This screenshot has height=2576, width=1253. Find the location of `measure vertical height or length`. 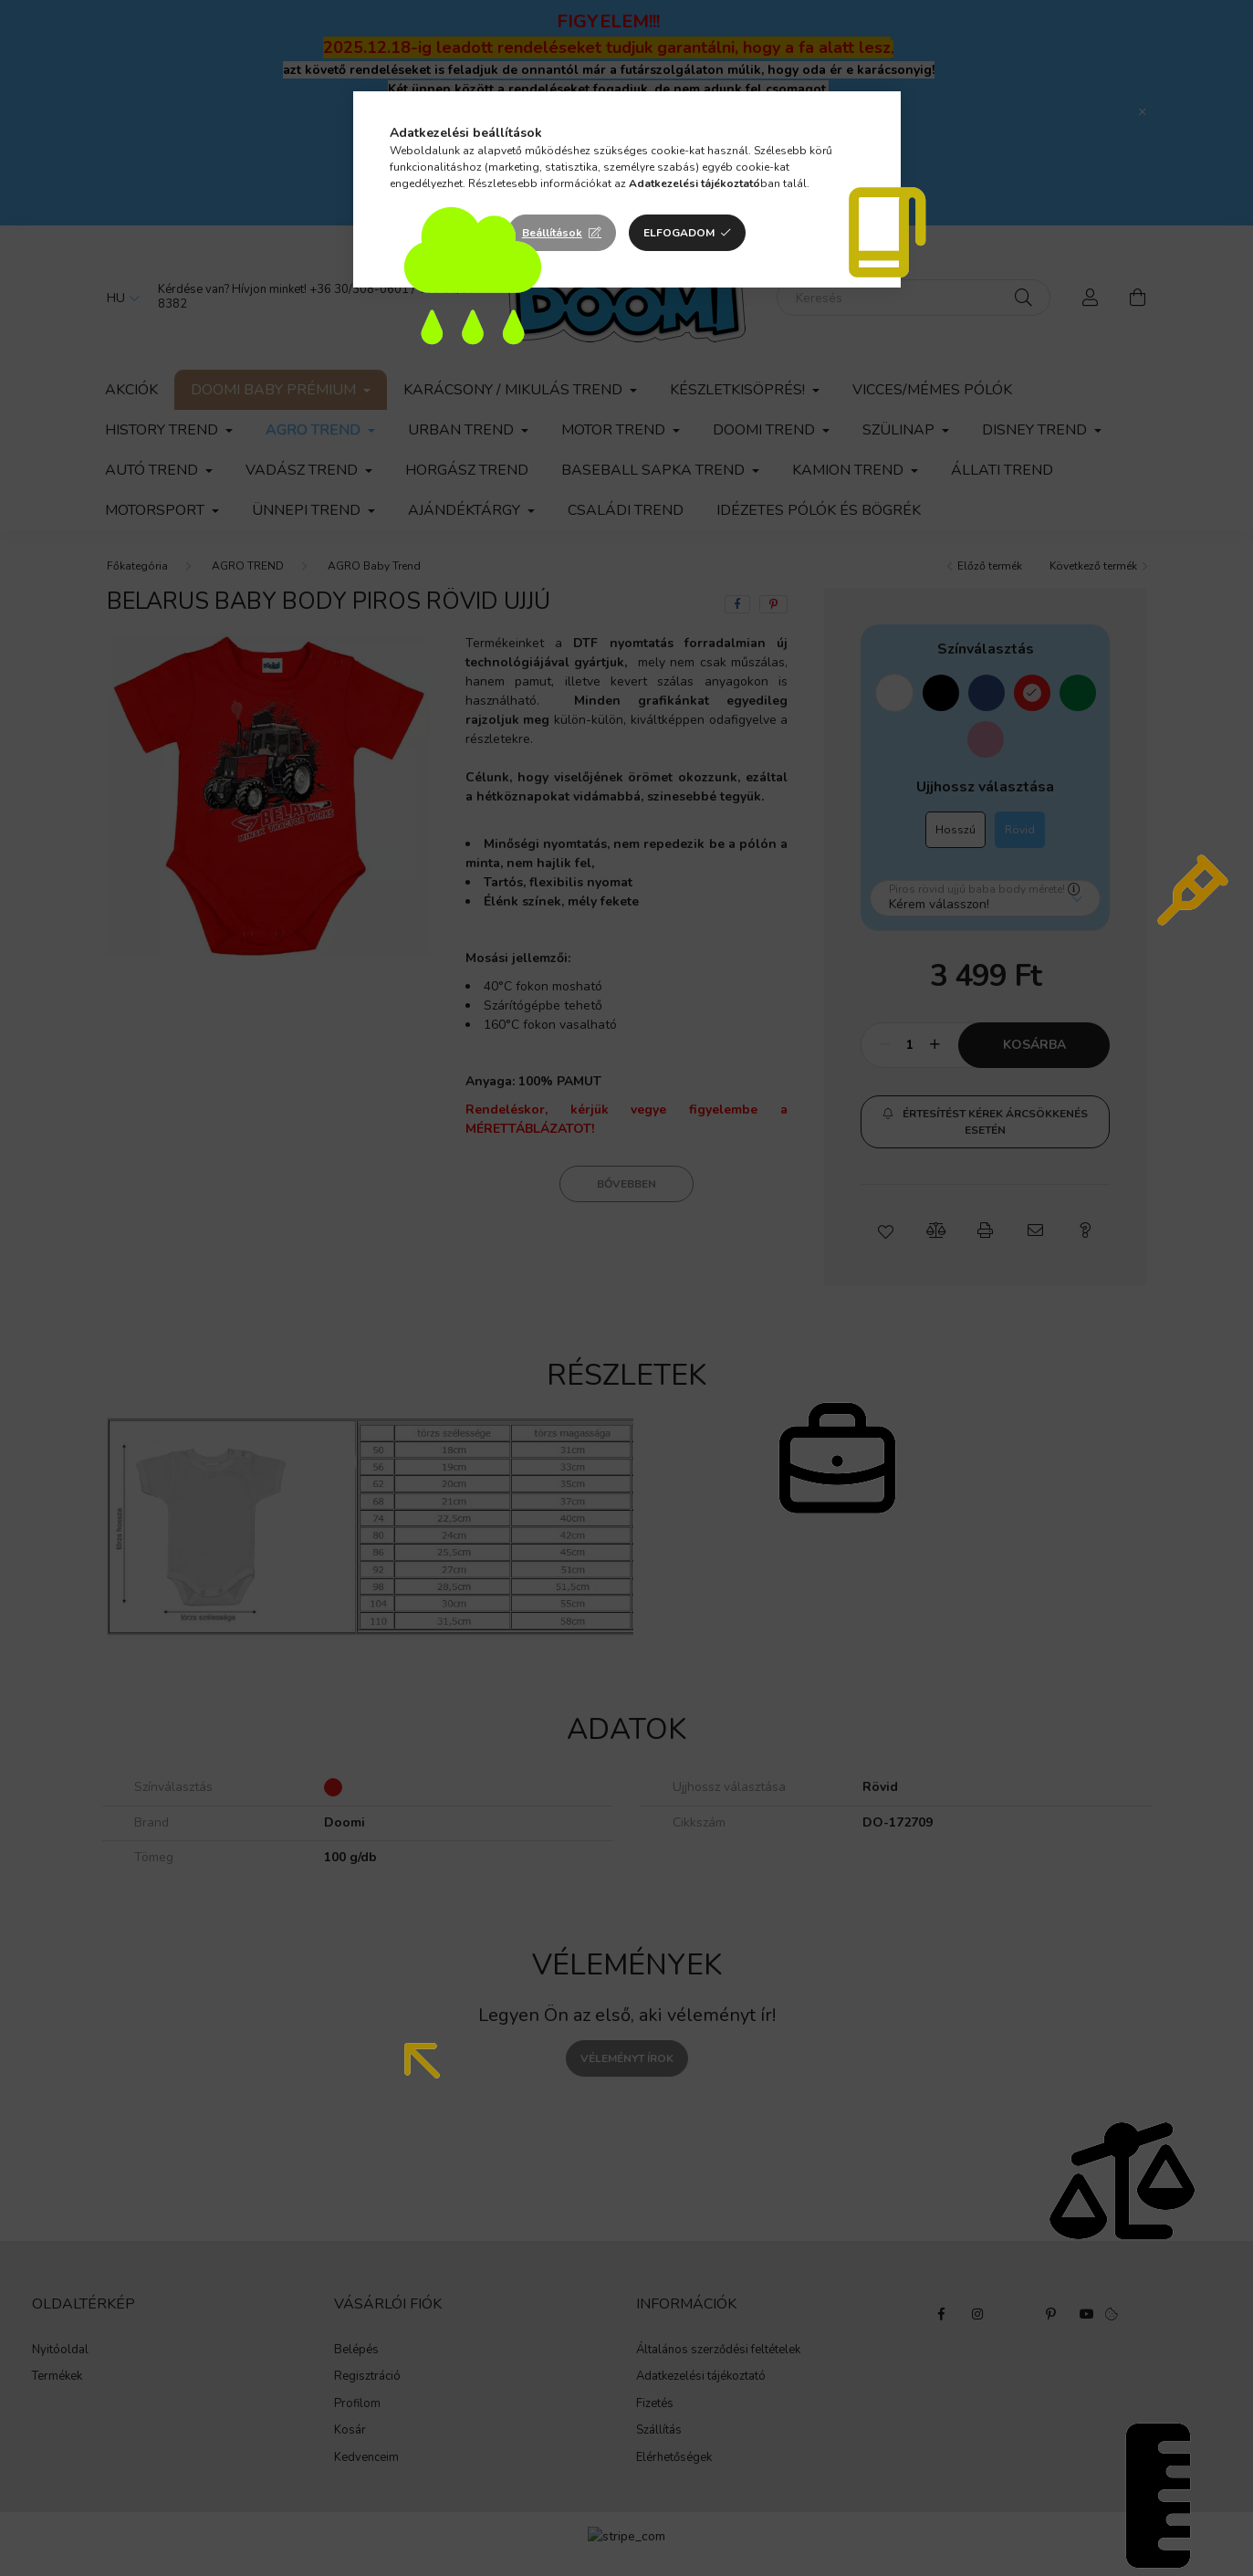

measure vertical height or length is located at coordinates (1158, 2496).